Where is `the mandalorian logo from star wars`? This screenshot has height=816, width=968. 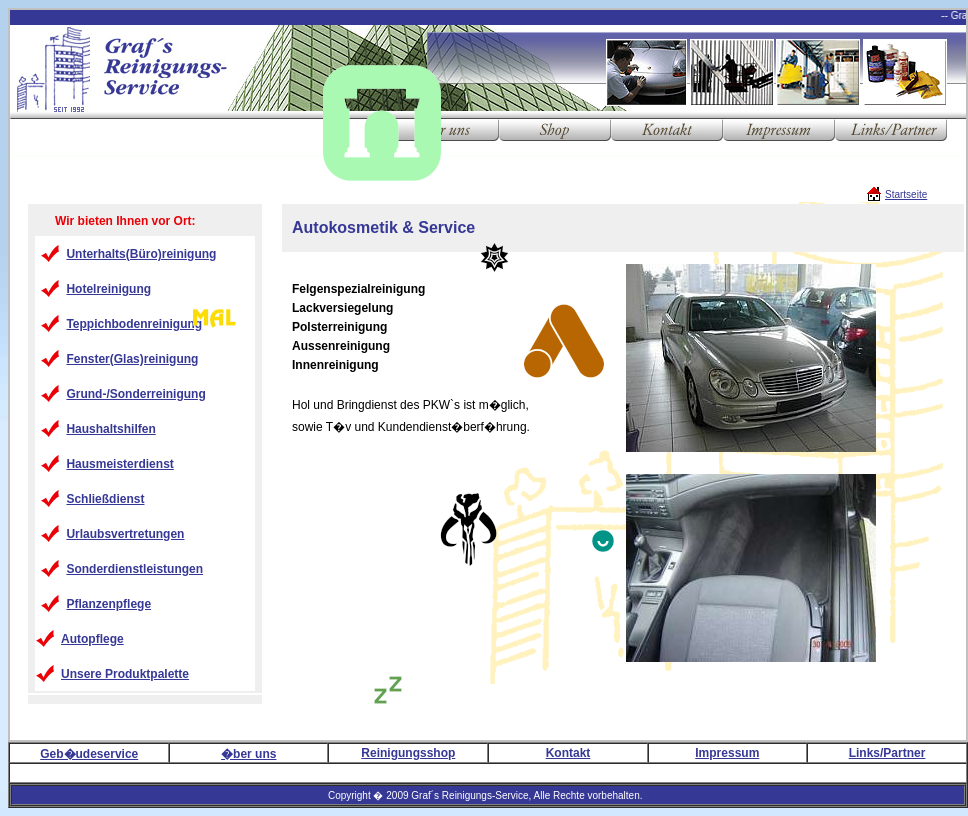 the mandalorian logo from star wars is located at coordinates (468, 529).